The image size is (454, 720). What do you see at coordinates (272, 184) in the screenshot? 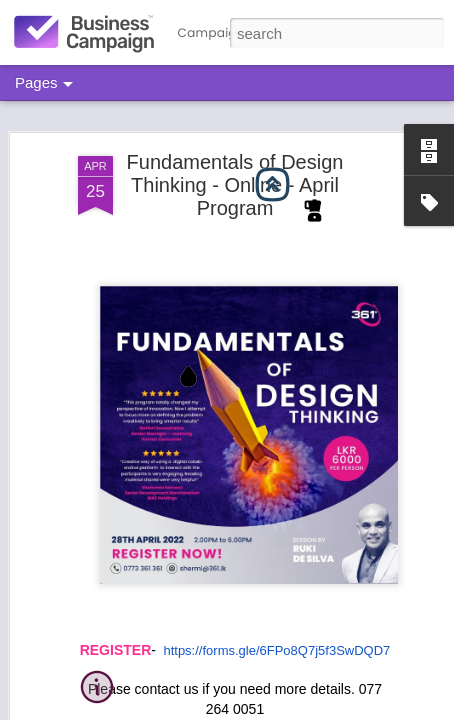
I see `scroll to top of page` at bounding box center [272, 184].